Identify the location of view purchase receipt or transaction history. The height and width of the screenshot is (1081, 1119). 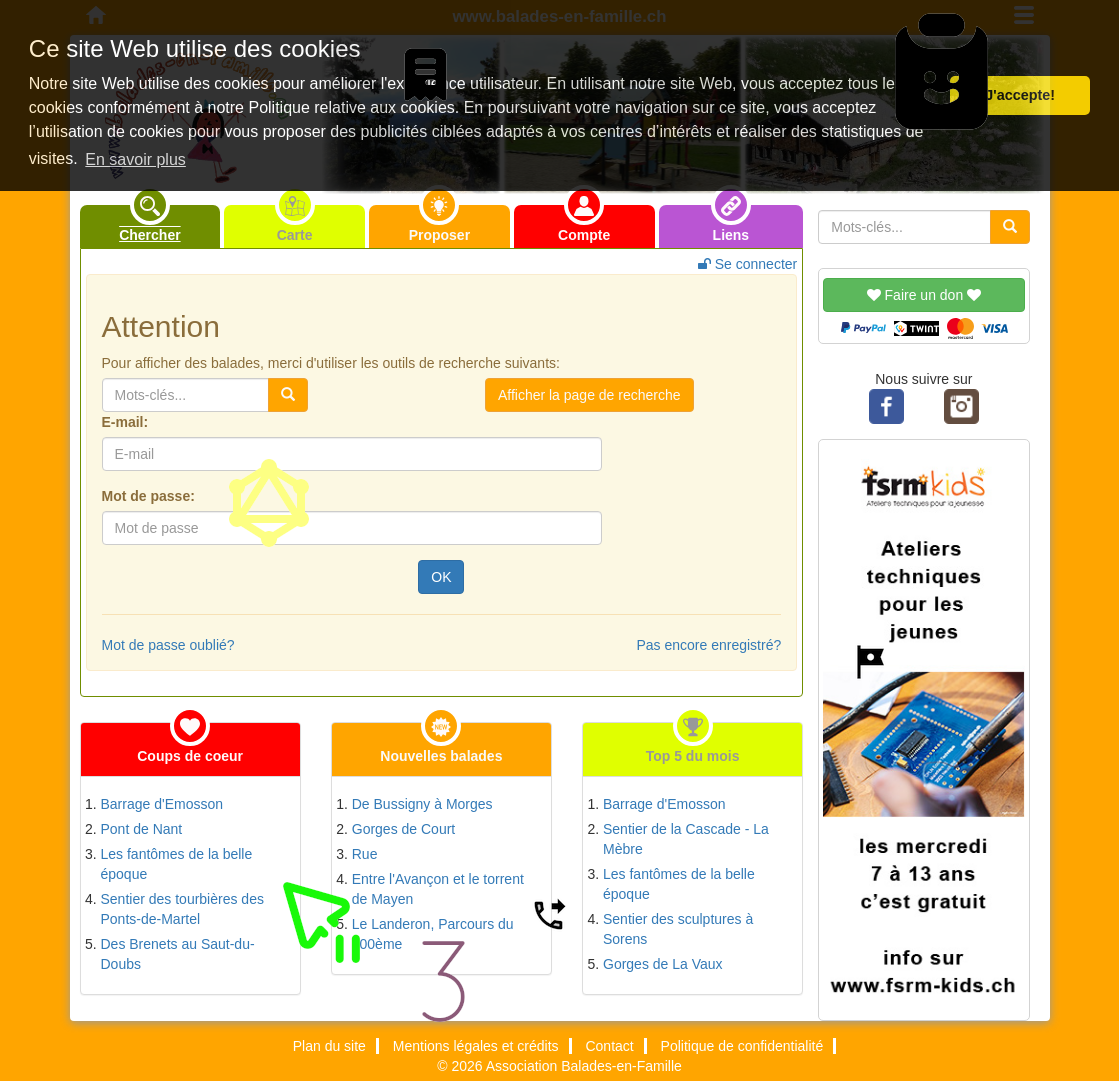
(425, 74).